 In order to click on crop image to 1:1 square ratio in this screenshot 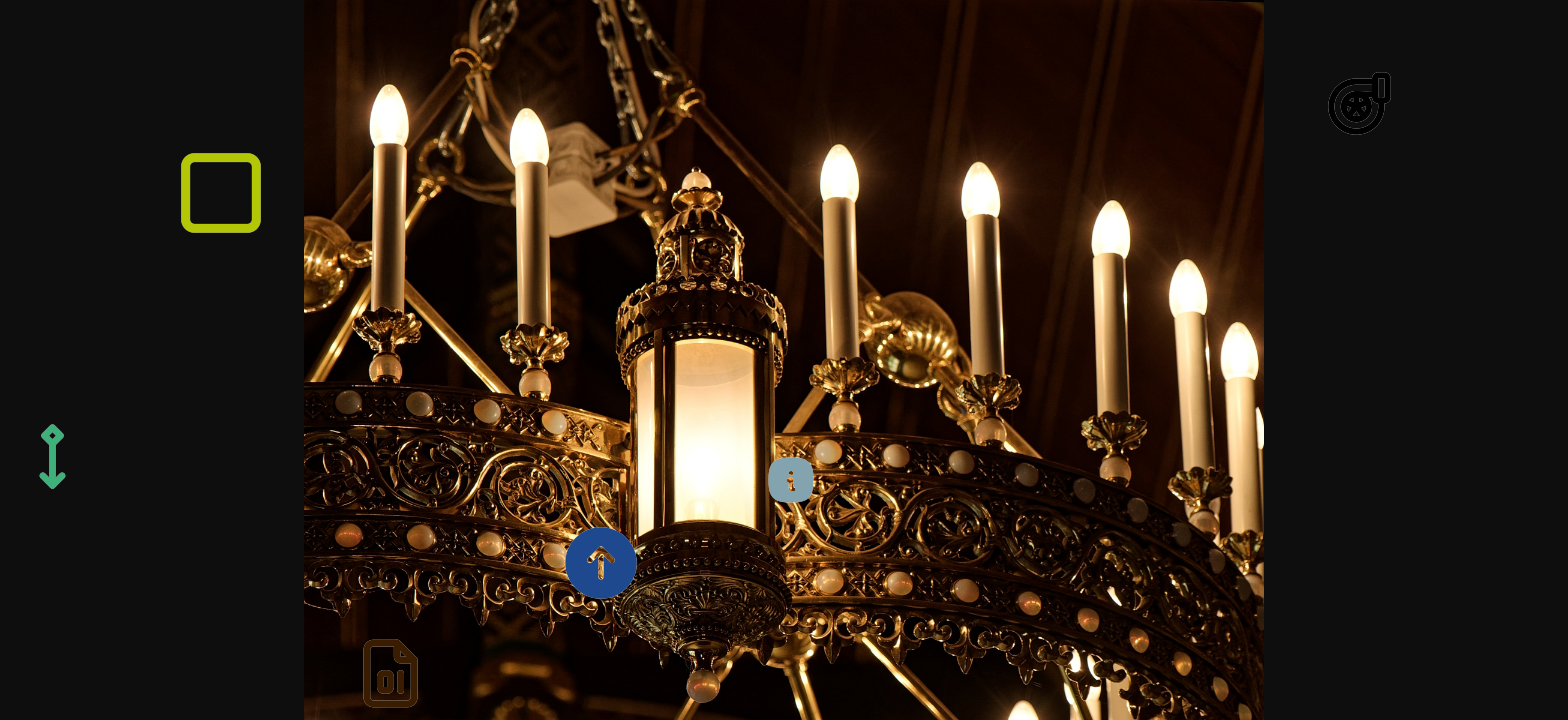, I will do `click(221, 193)`.